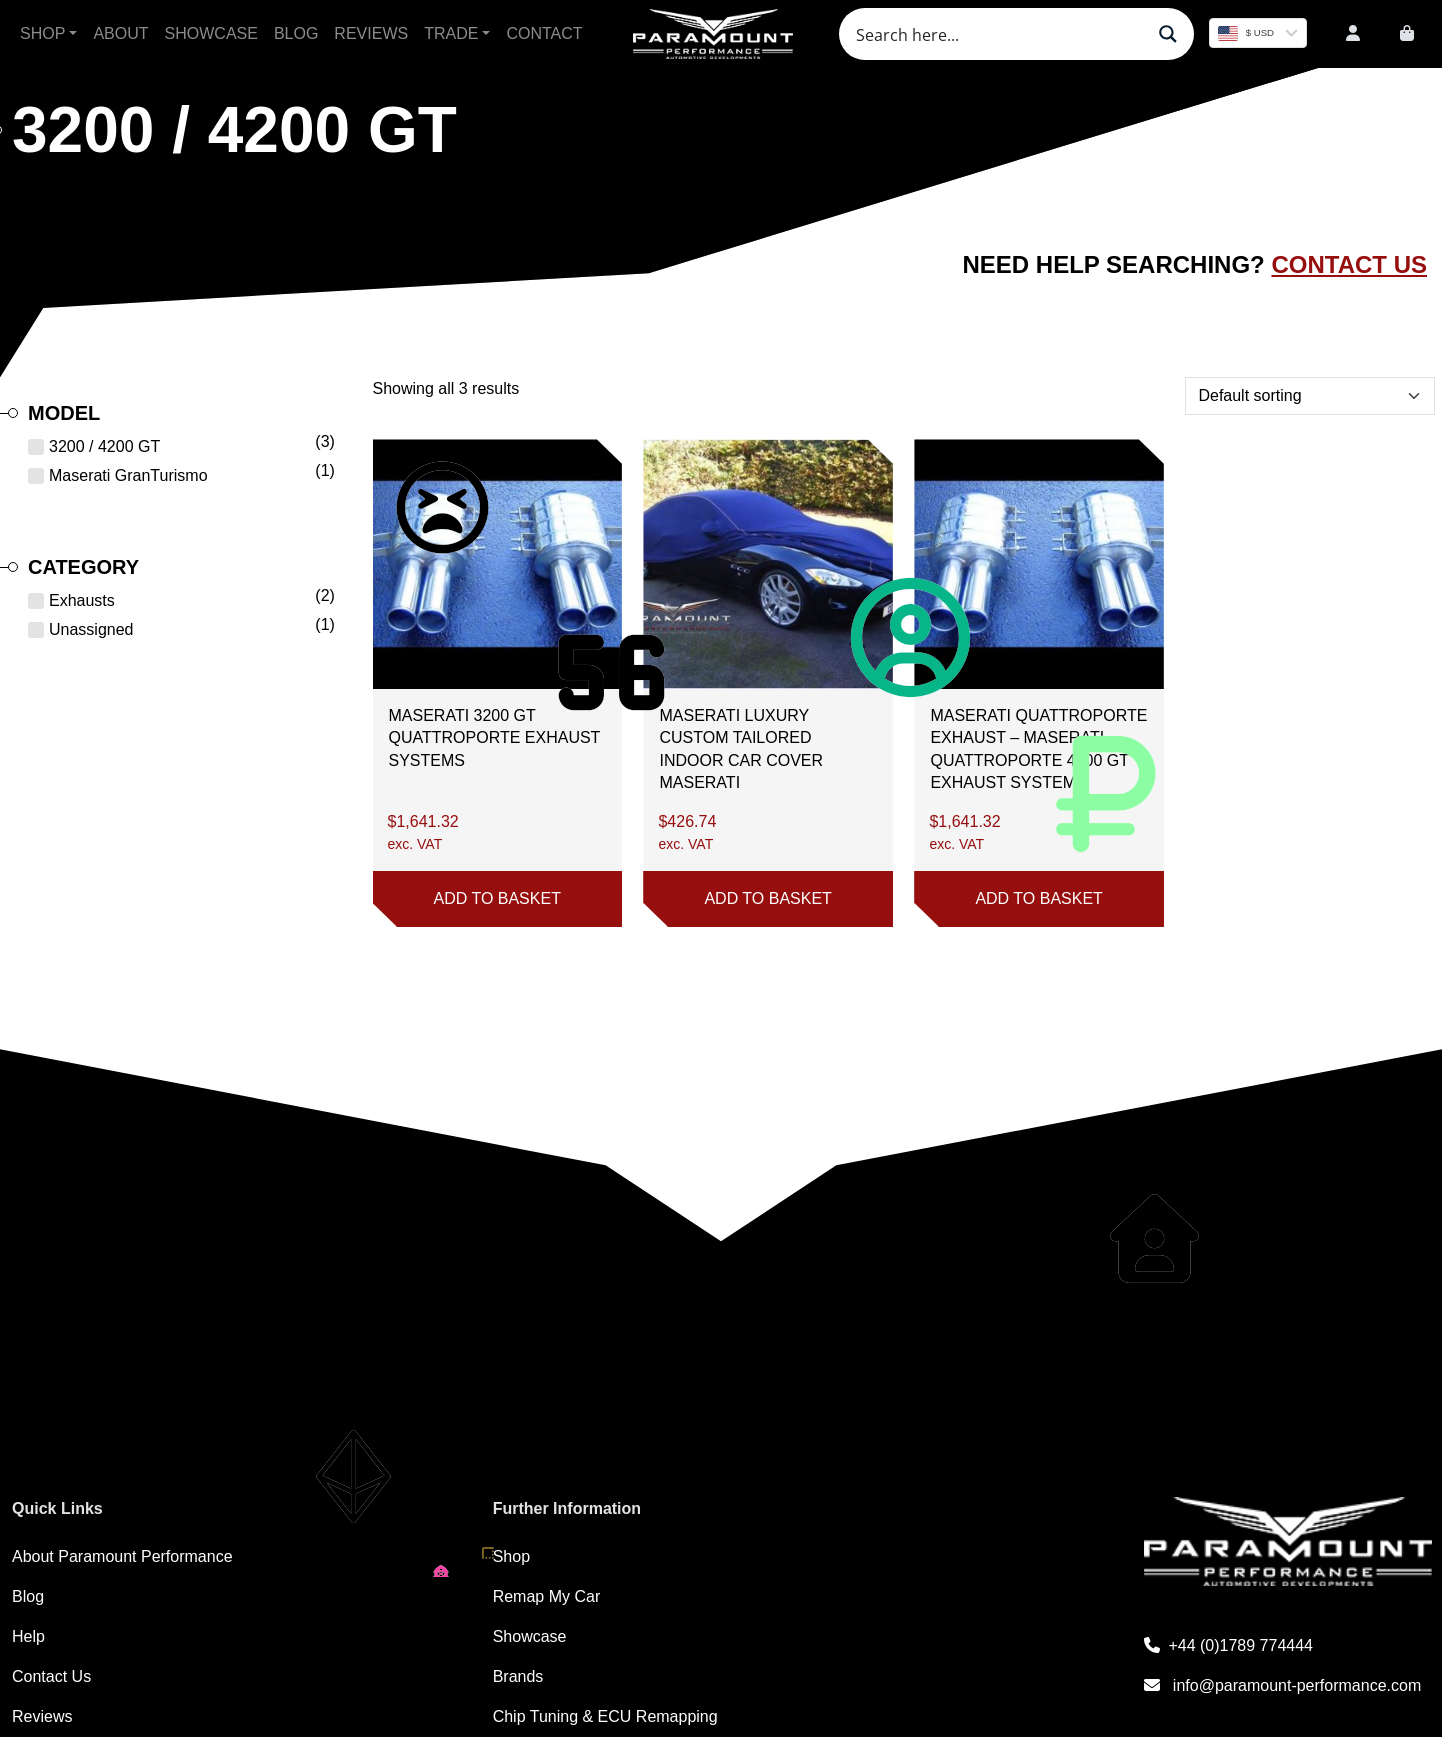  What do you see at coordinates (611, 672) in the screenshot?
I see `indicates item number 56 in a list or sequence` at bounding box center [611, 672].